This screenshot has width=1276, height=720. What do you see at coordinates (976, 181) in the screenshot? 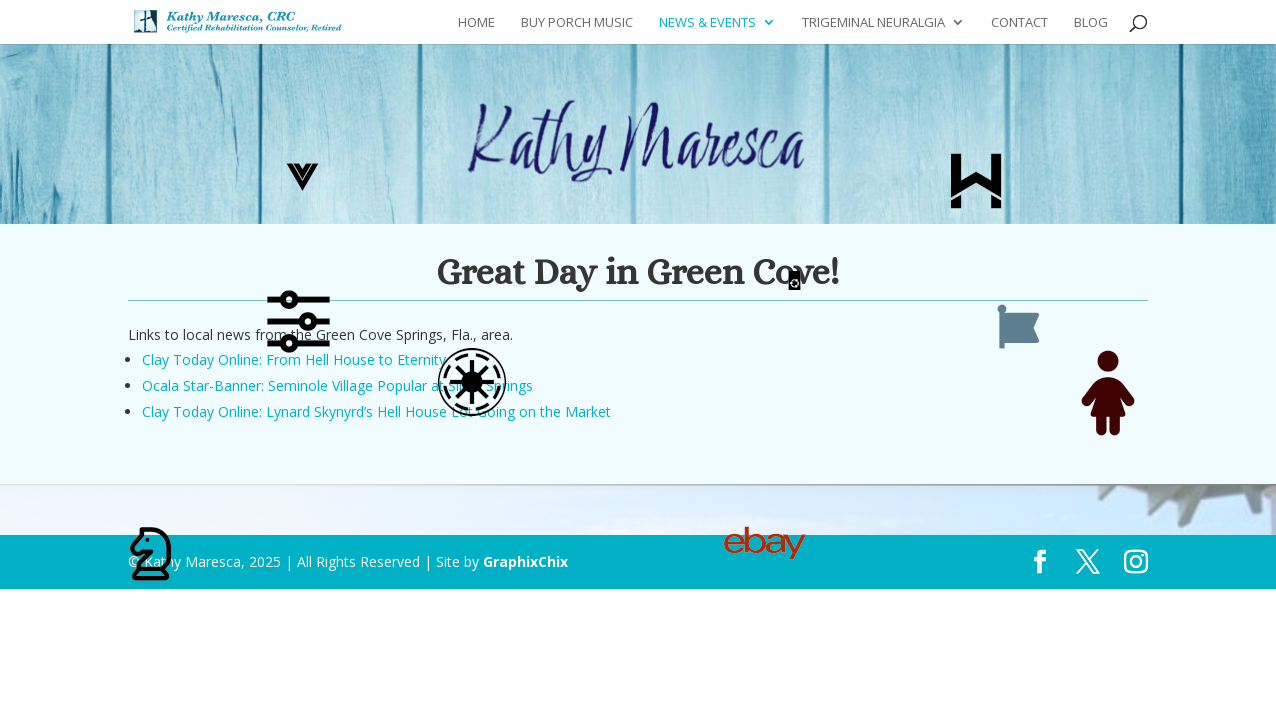
I see `wsh brand logo` at bounding box center [976, 181].